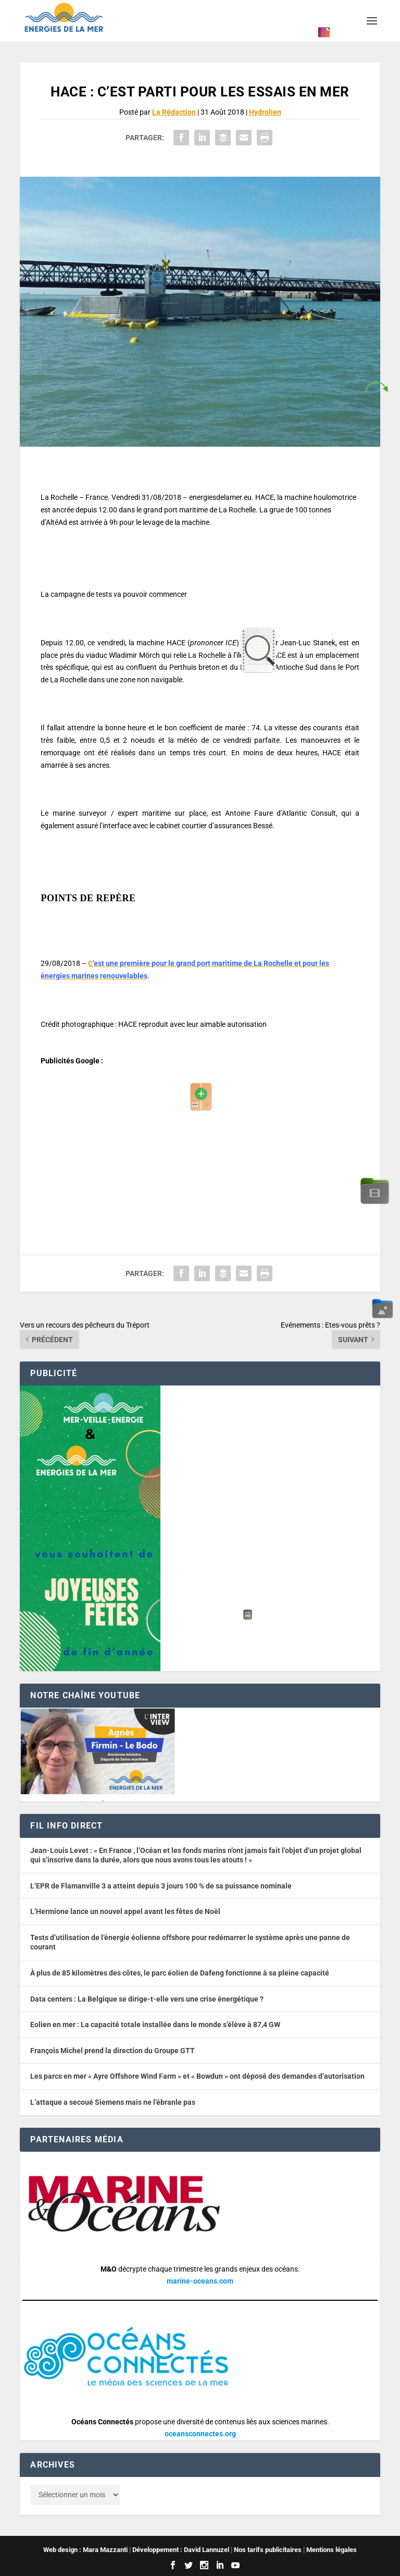  I want to click on nintendo 64 rom file, so click(247, 1614).